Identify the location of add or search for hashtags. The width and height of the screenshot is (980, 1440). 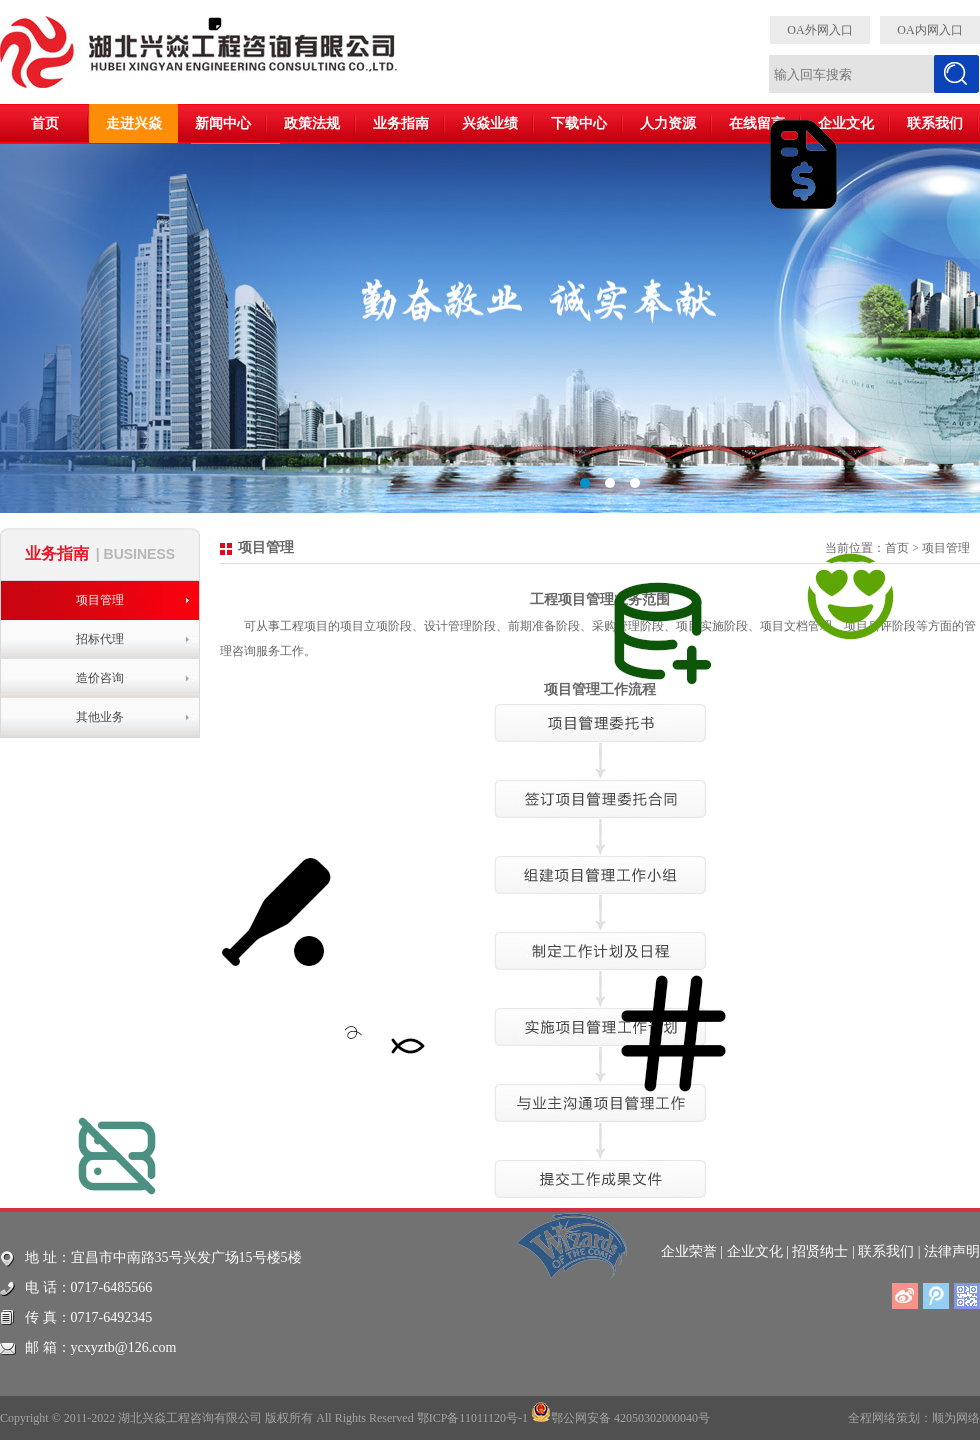
(673, 1033).